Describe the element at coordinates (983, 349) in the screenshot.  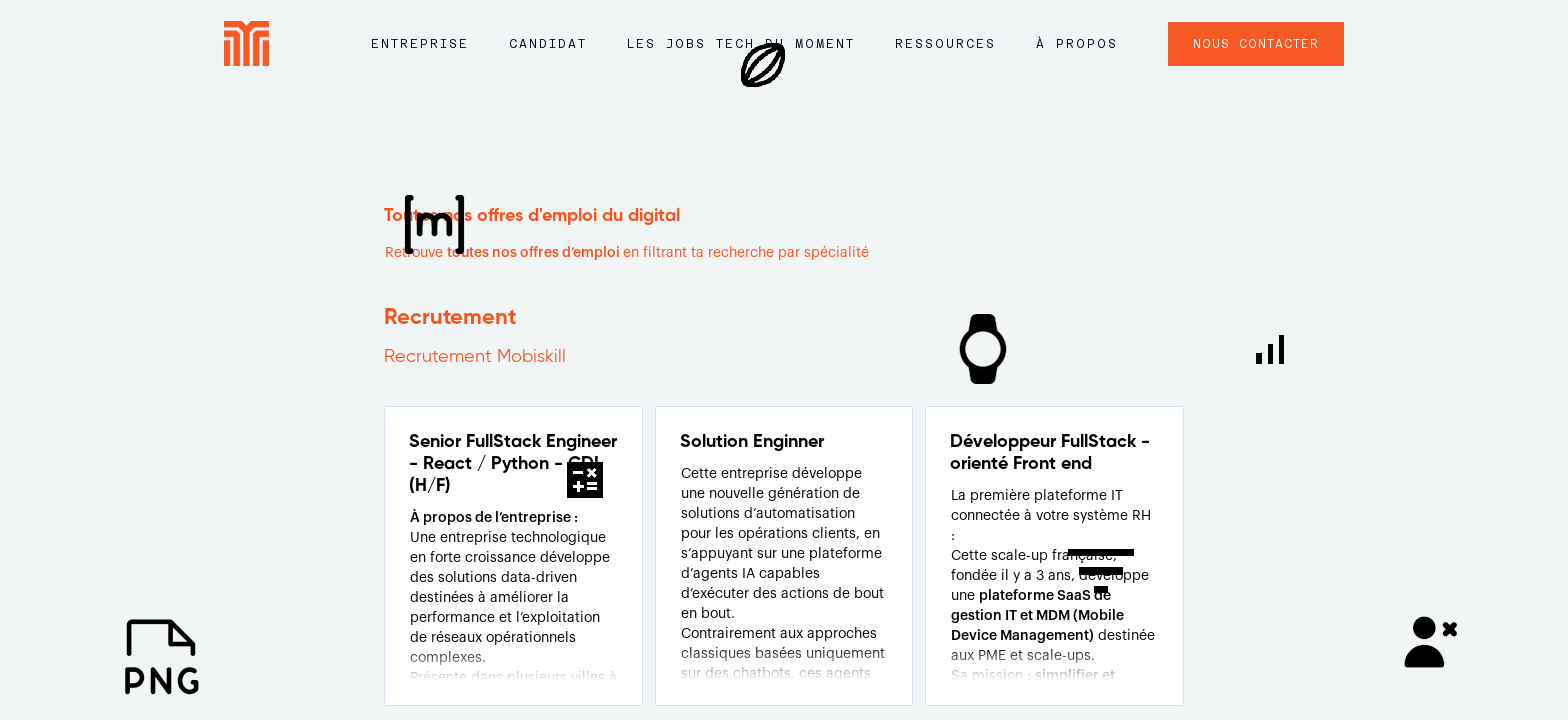
I see `access smartwatch settings or pairing` at that location.